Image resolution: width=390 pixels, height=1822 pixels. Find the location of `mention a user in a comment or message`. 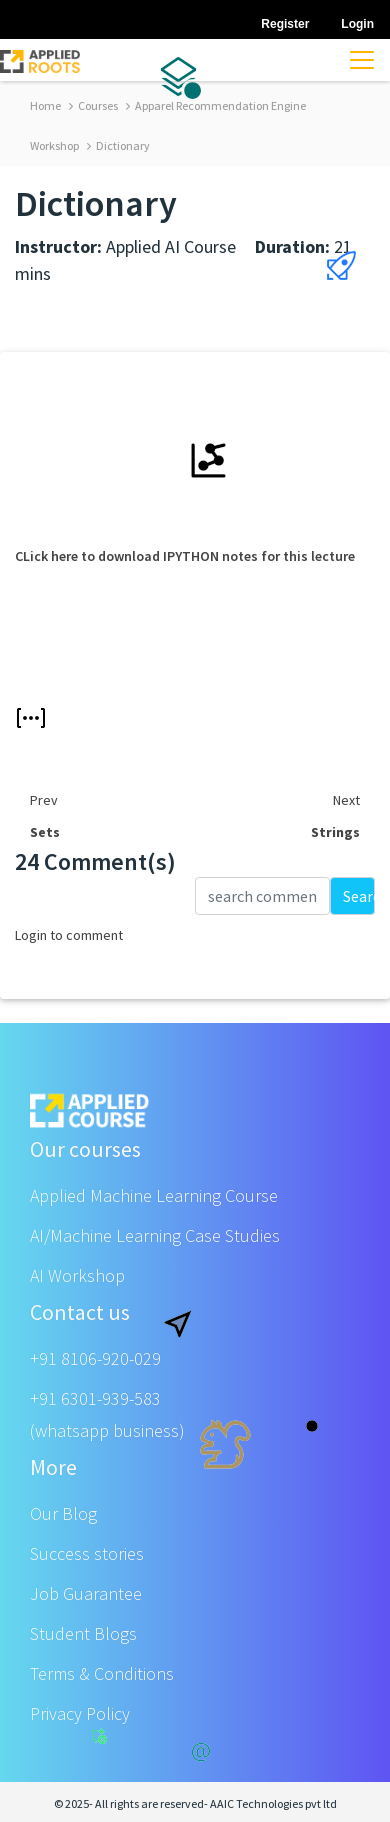

mention a user in a comment or message is located at coordinates (200, 1751).